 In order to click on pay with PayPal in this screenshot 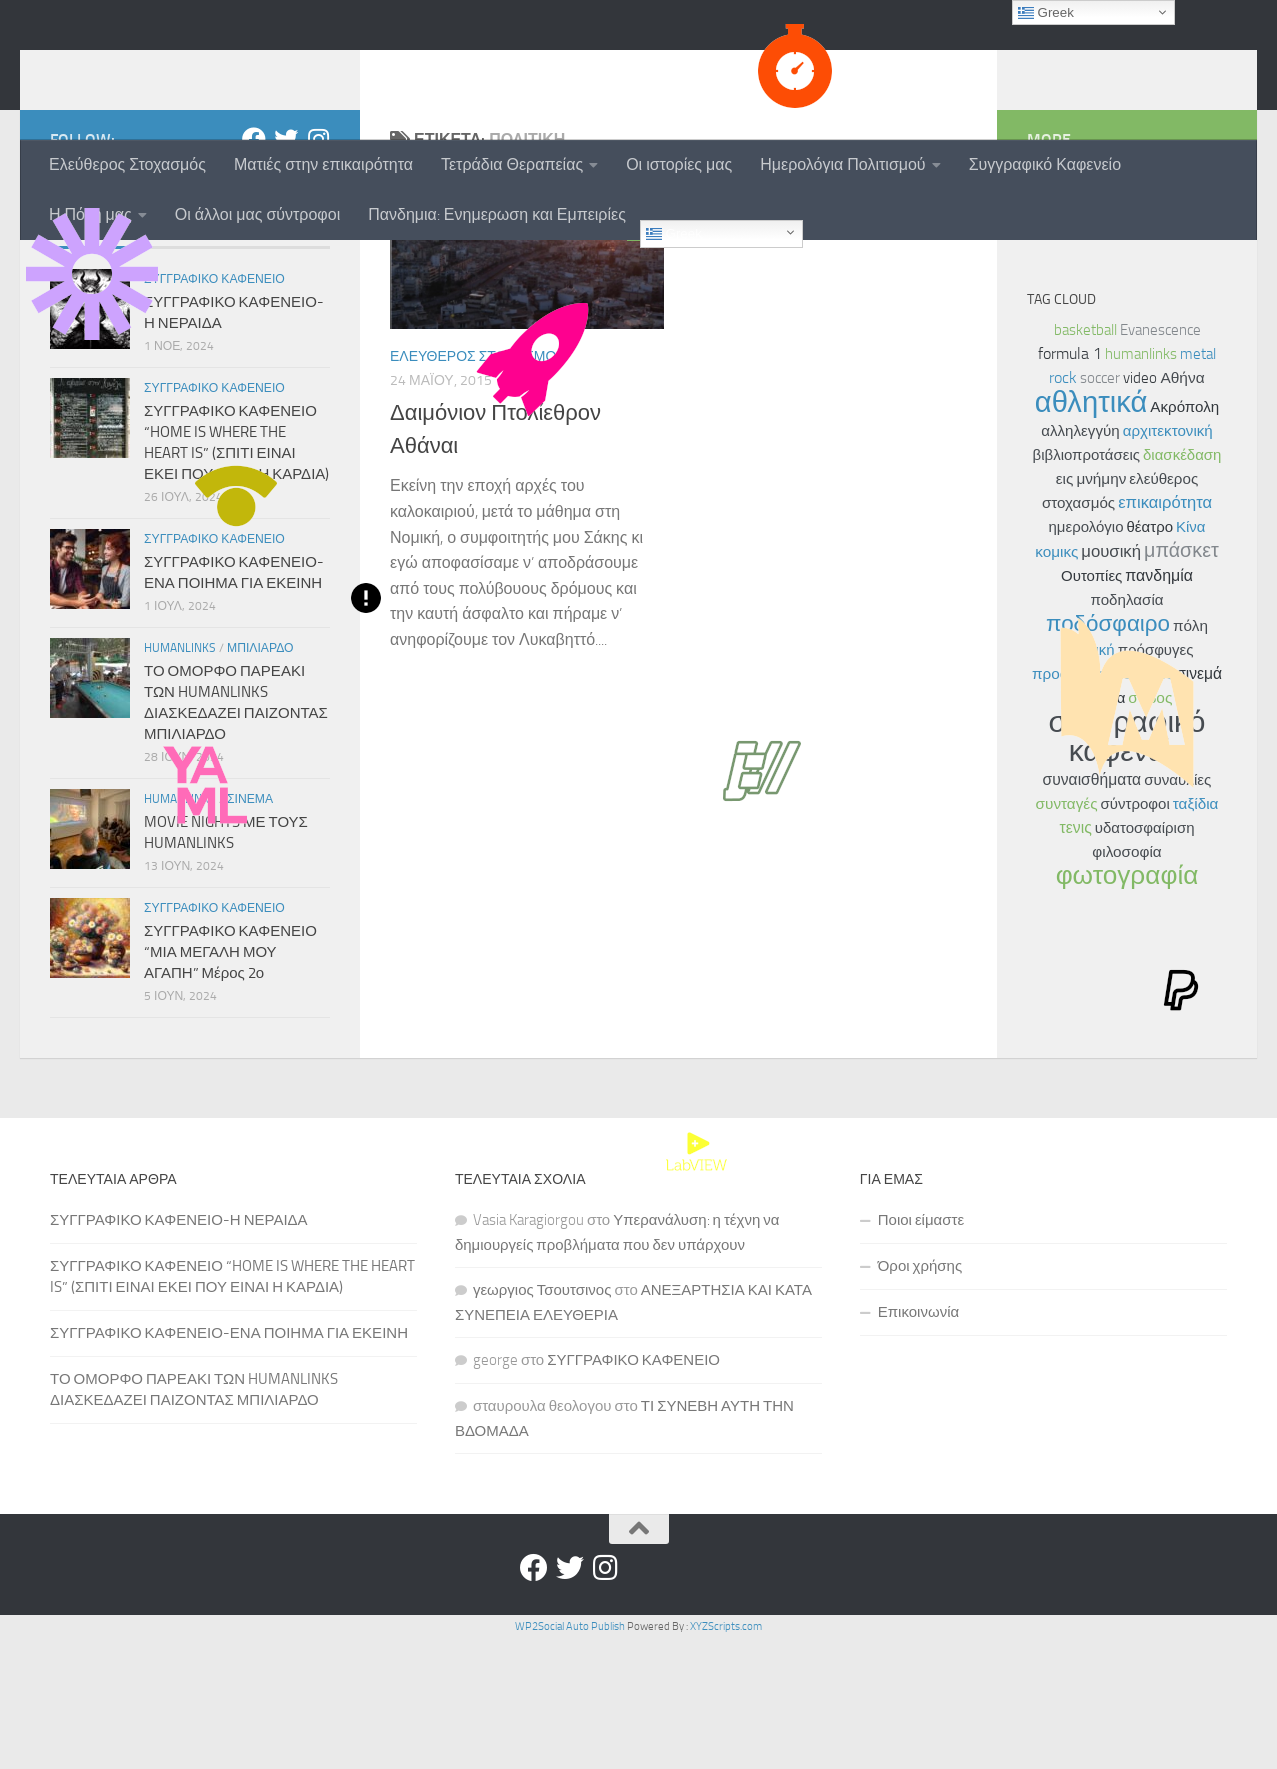, I will do `click(1181, 989)`.